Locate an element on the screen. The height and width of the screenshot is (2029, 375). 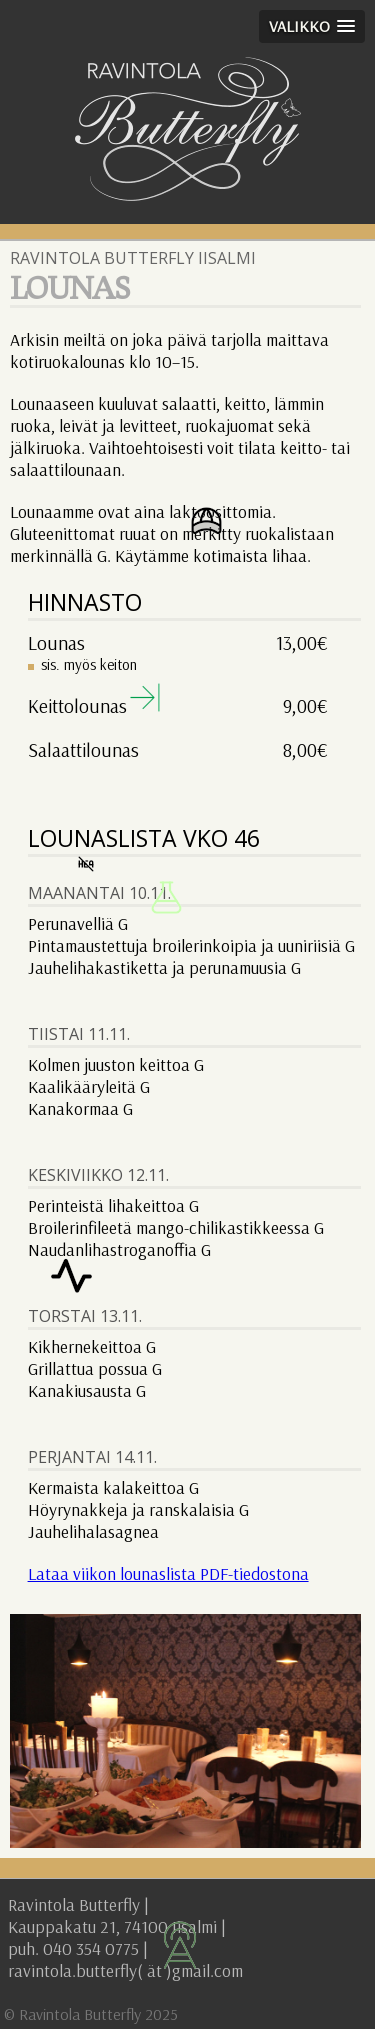
access experimental or beta features is located at coordinates (166, 897).